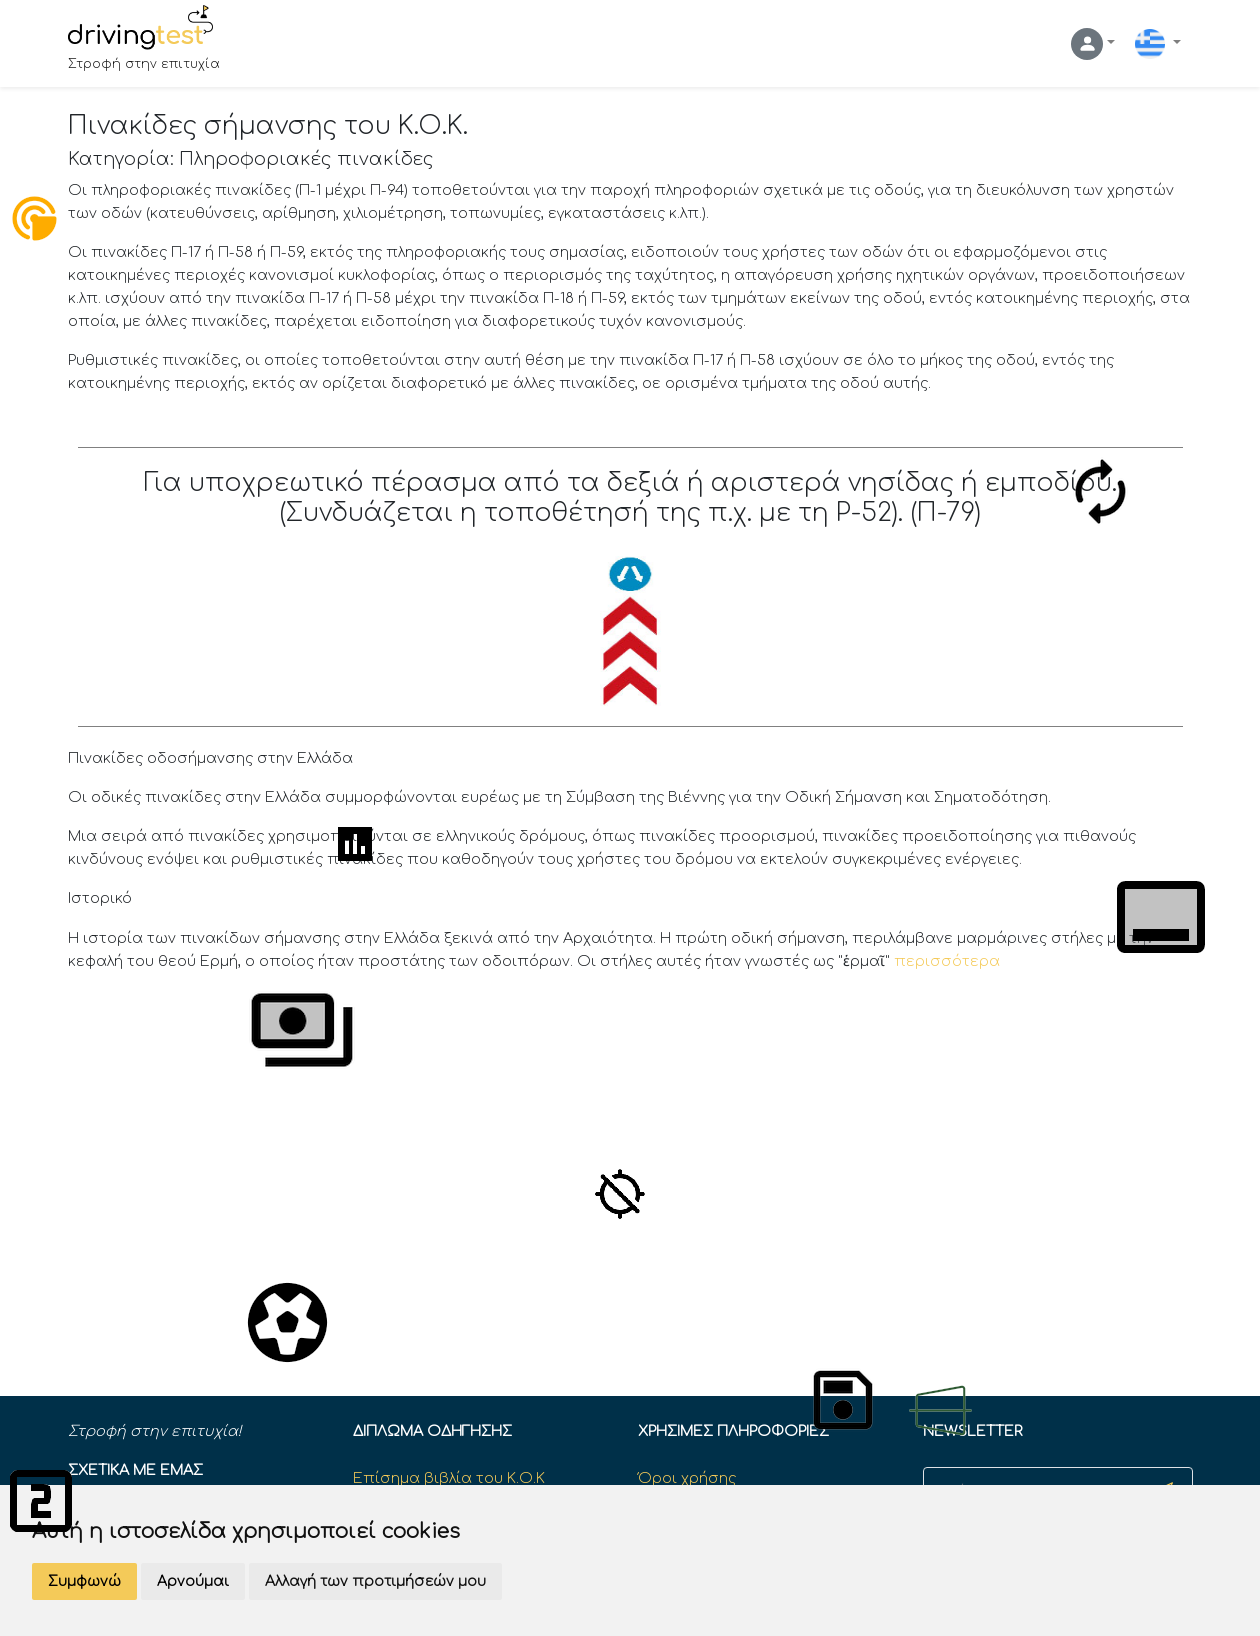 The height and width of the screenshot is (1636, 1260). What do you see at coordinates (302, 1030) in the screenshot?
I see `access payment methods` at bounding box center [302, 1030].